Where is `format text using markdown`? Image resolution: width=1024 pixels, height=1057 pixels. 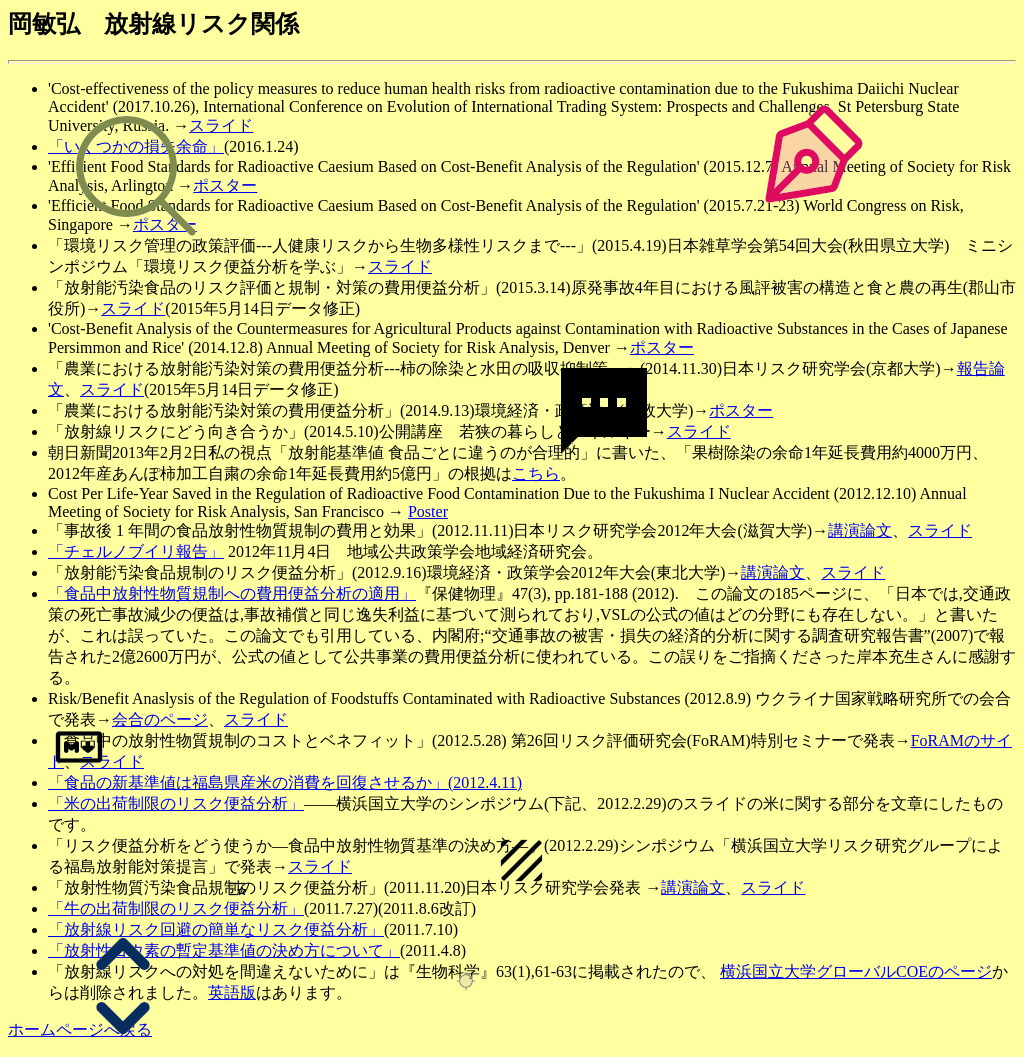
format text using markdown is located at coordinates (79, 747).